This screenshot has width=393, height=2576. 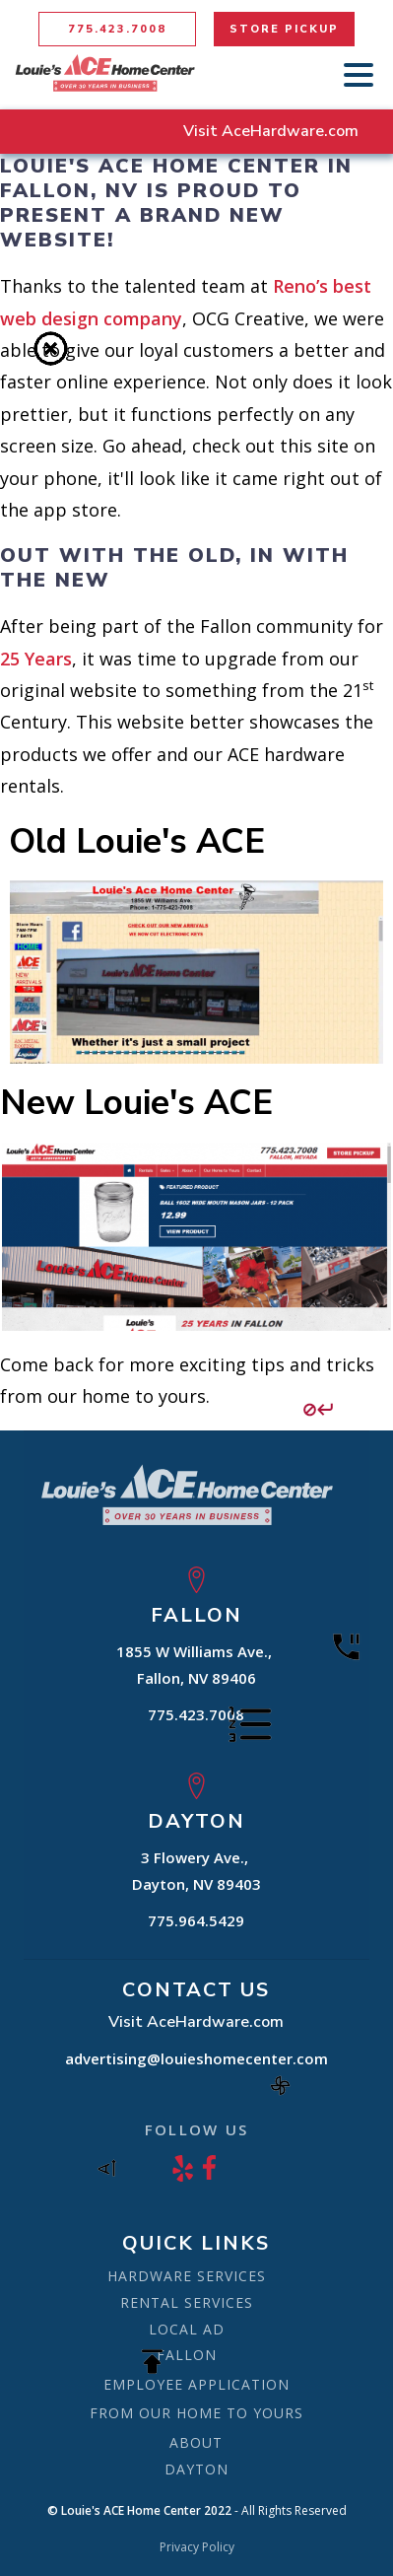 What do you see at coordinates (251, 1724) in the screenshot?
I see `create a numbered list` at bounding box center [251, 1724].